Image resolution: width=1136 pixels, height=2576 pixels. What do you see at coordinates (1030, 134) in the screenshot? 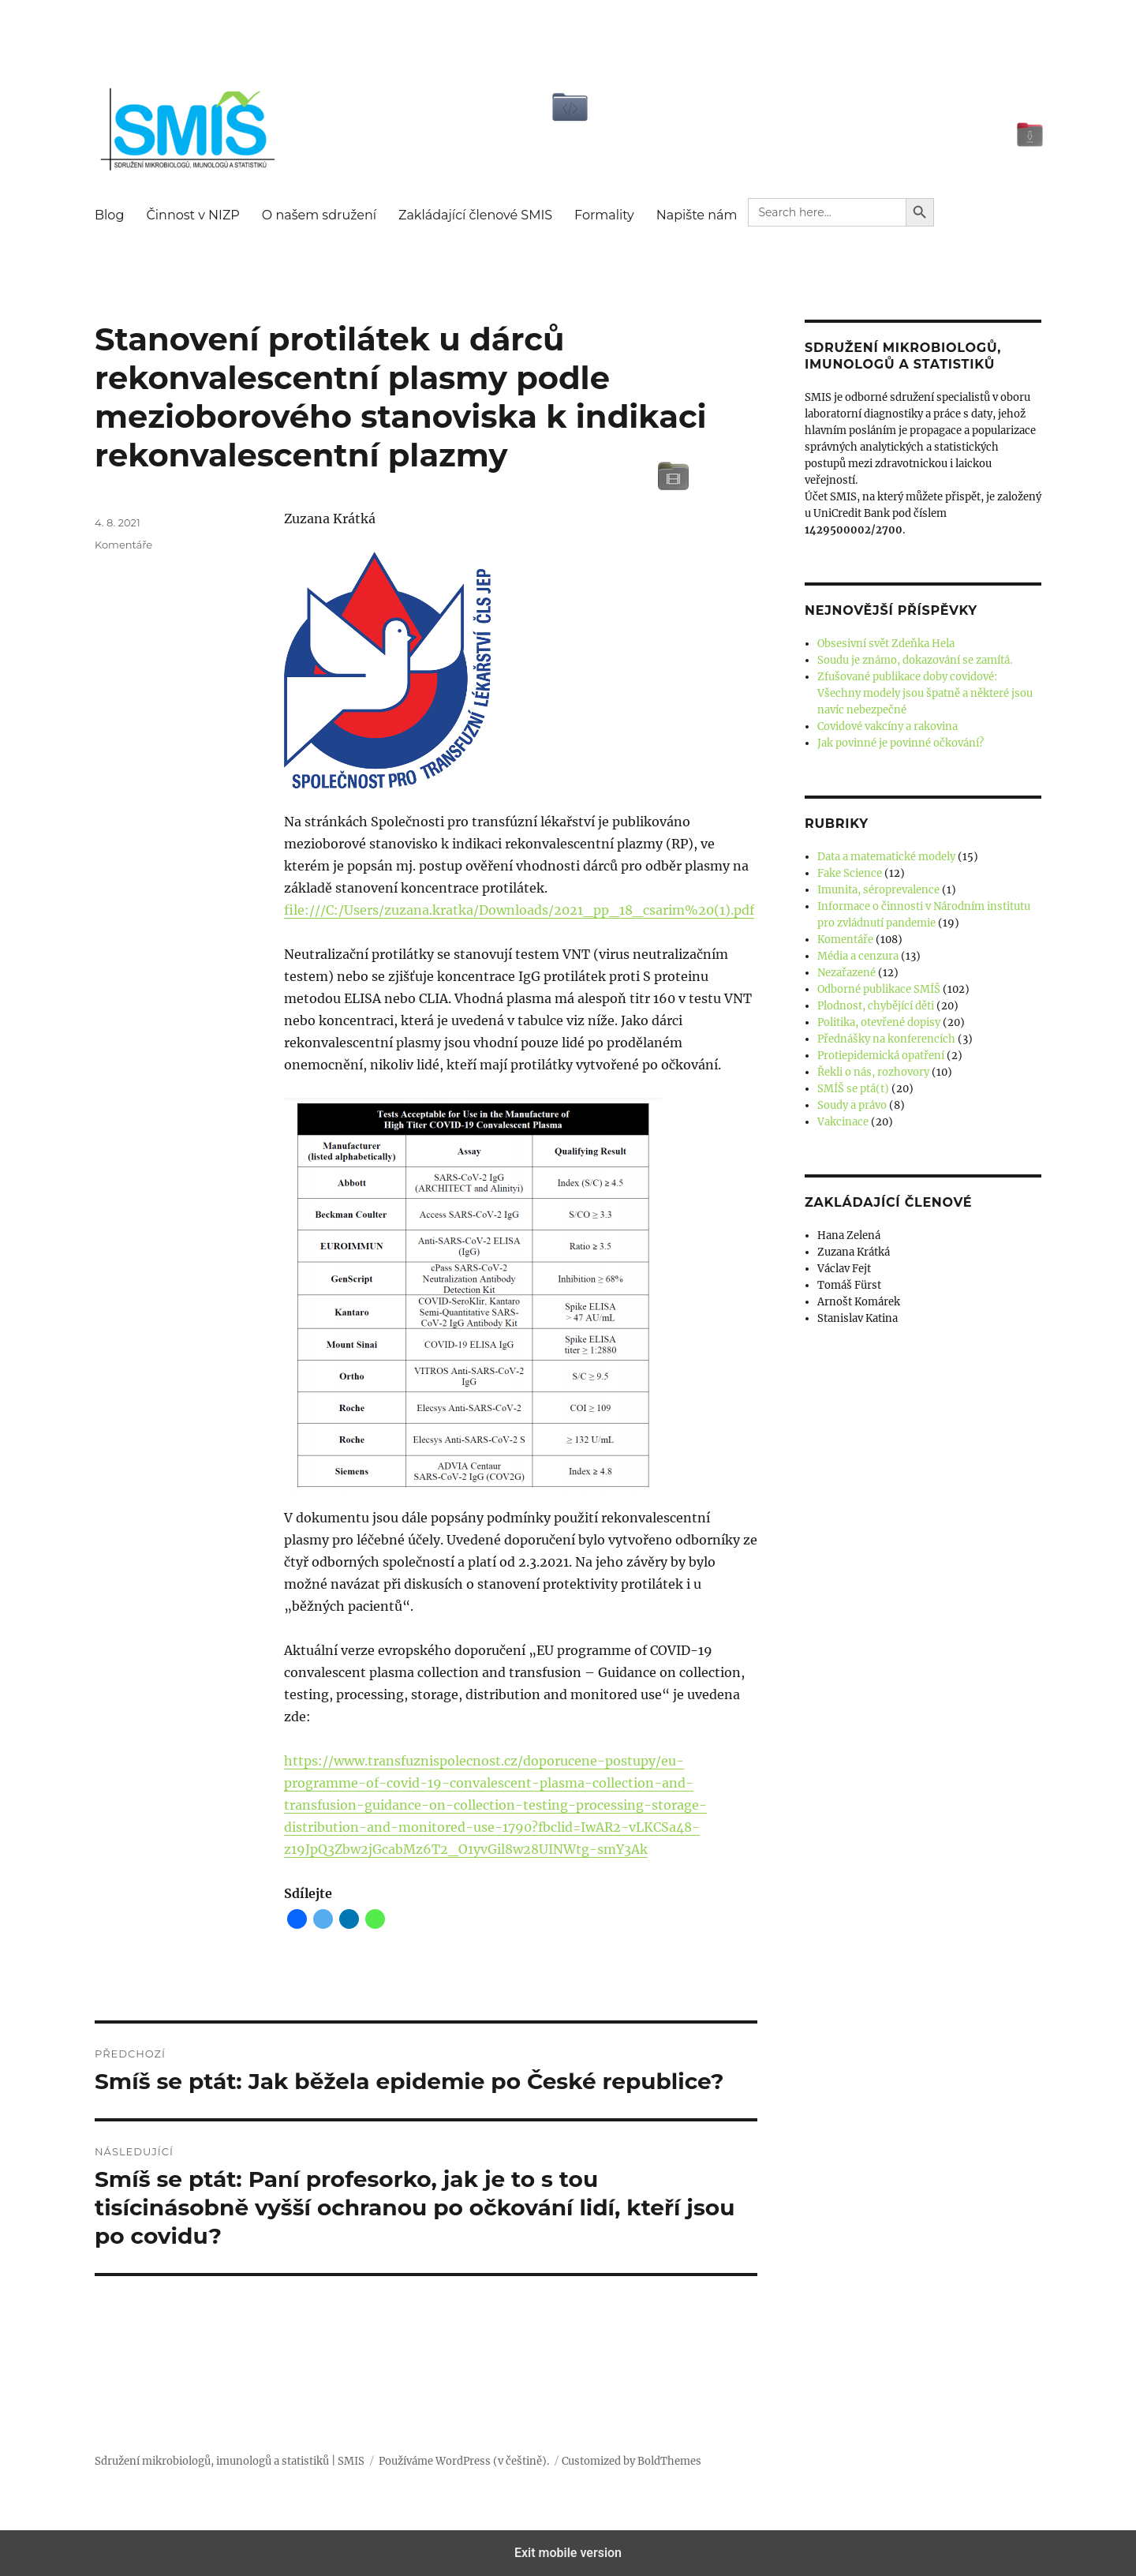
I see `access your downloads folder` at bounding box center [1030, 134].